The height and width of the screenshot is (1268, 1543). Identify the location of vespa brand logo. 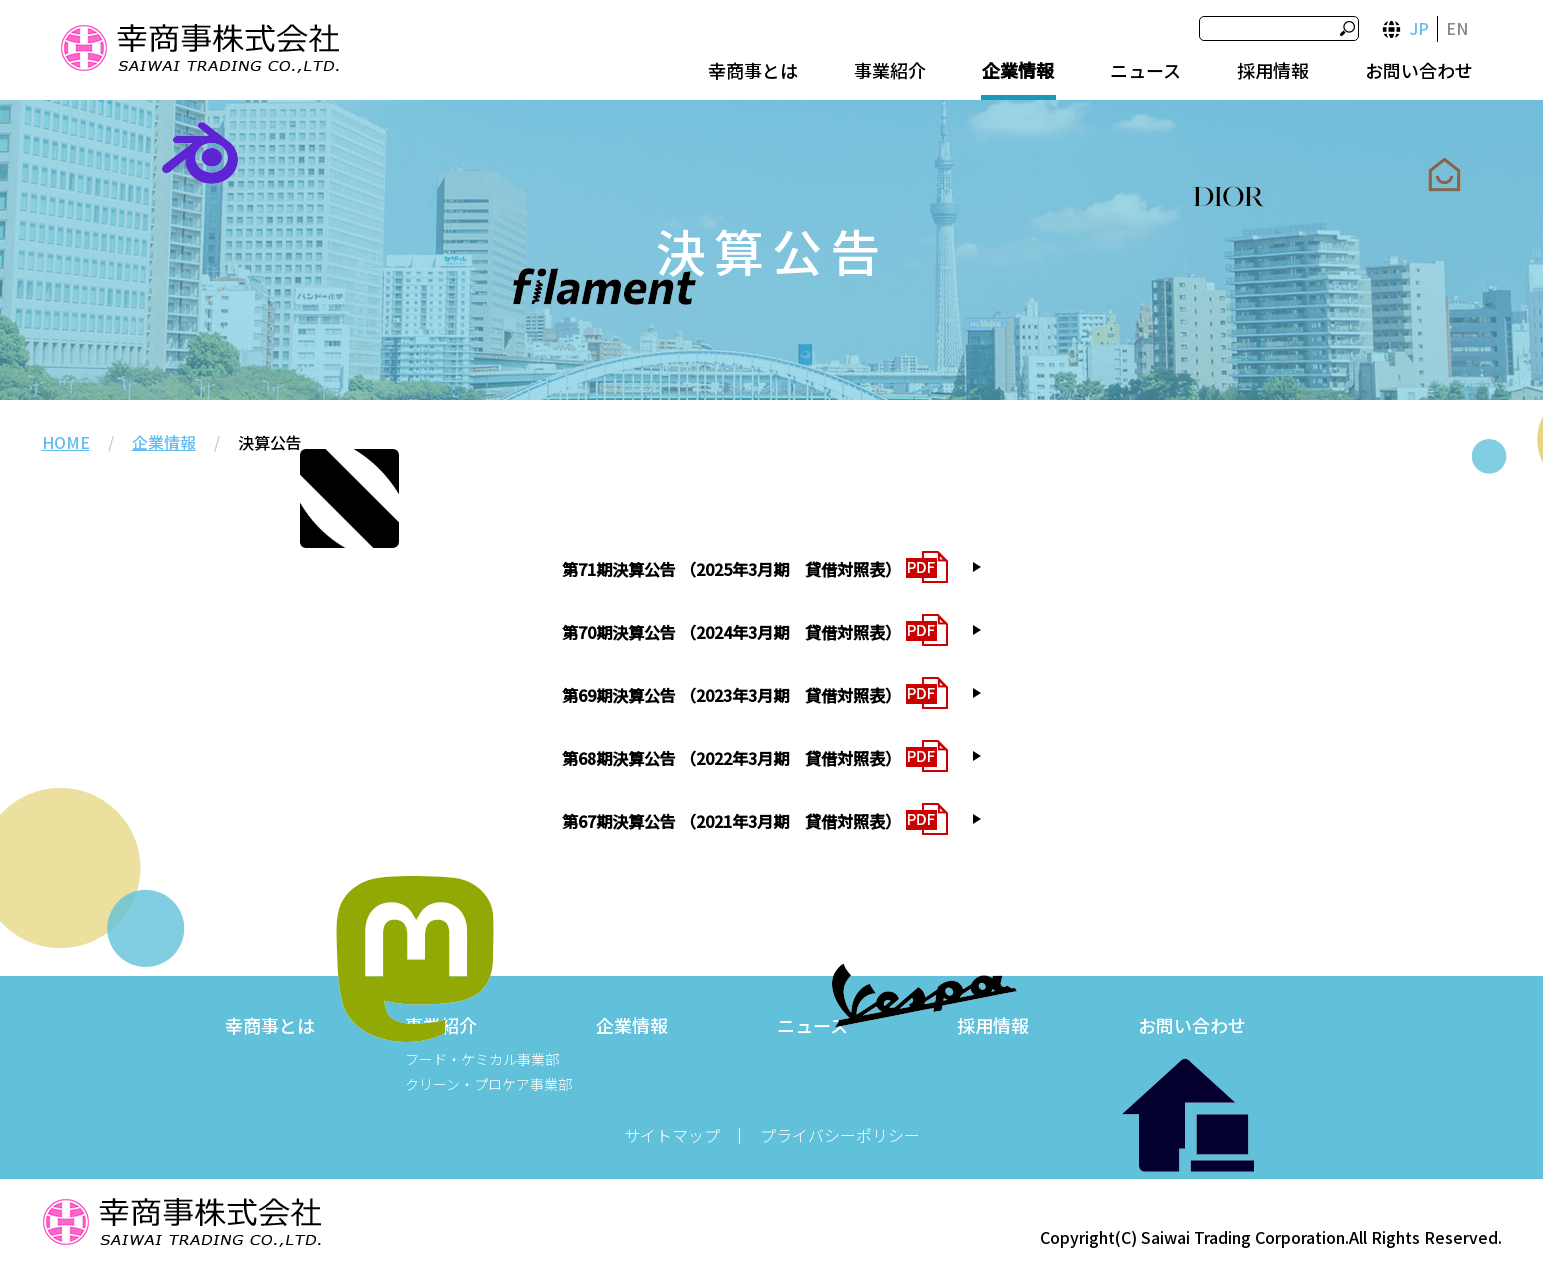
(924, 995).